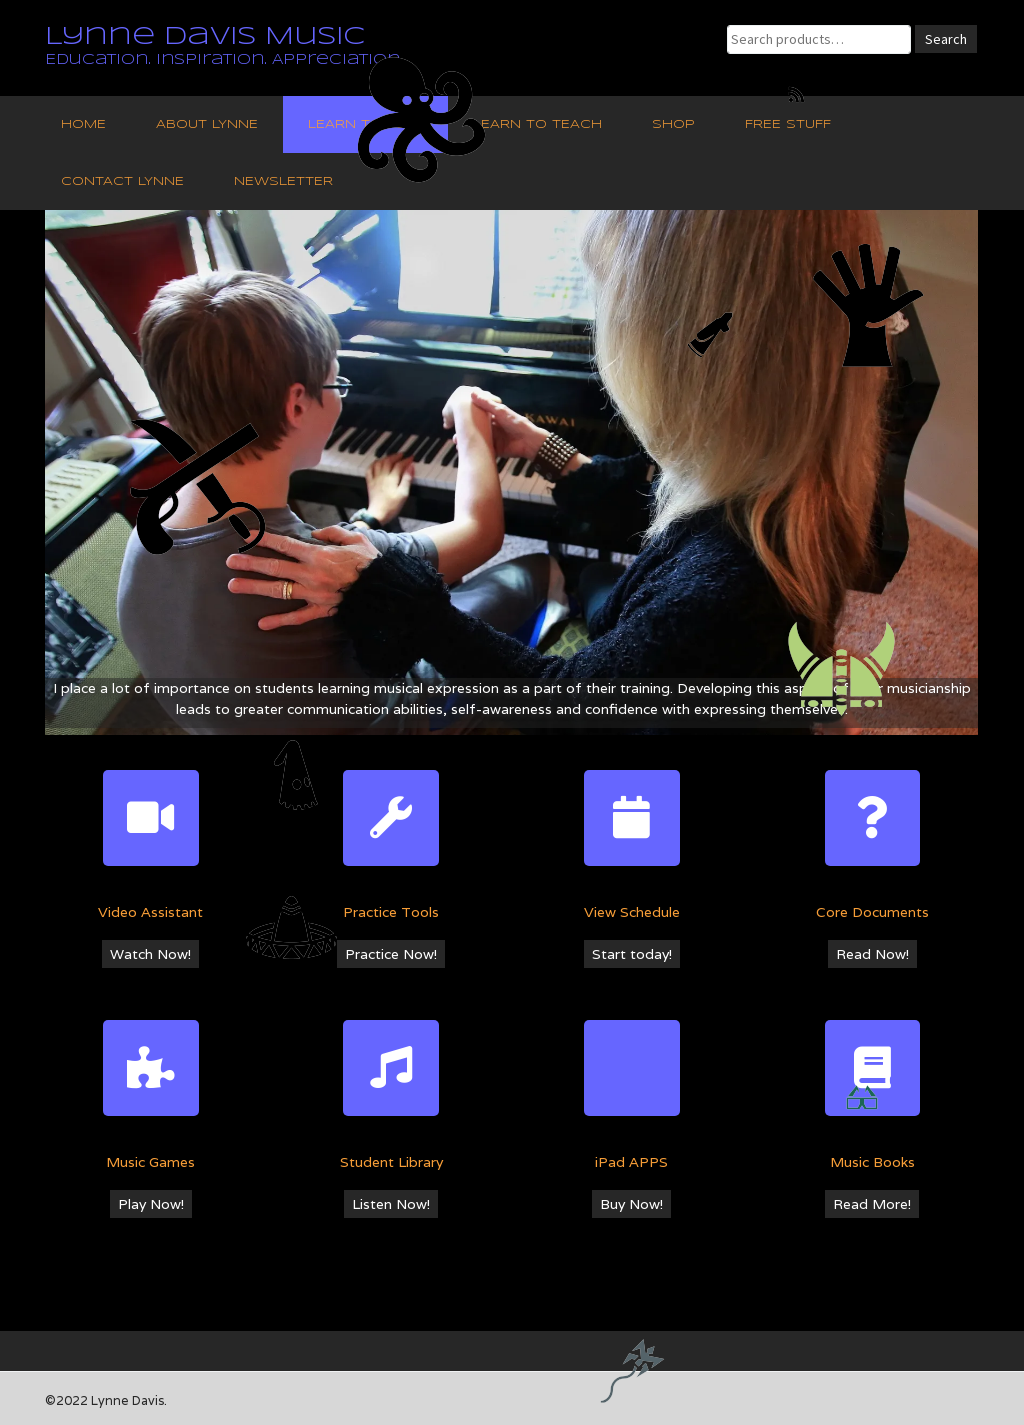  I want to click on select cultist character class, so click(296, 775).